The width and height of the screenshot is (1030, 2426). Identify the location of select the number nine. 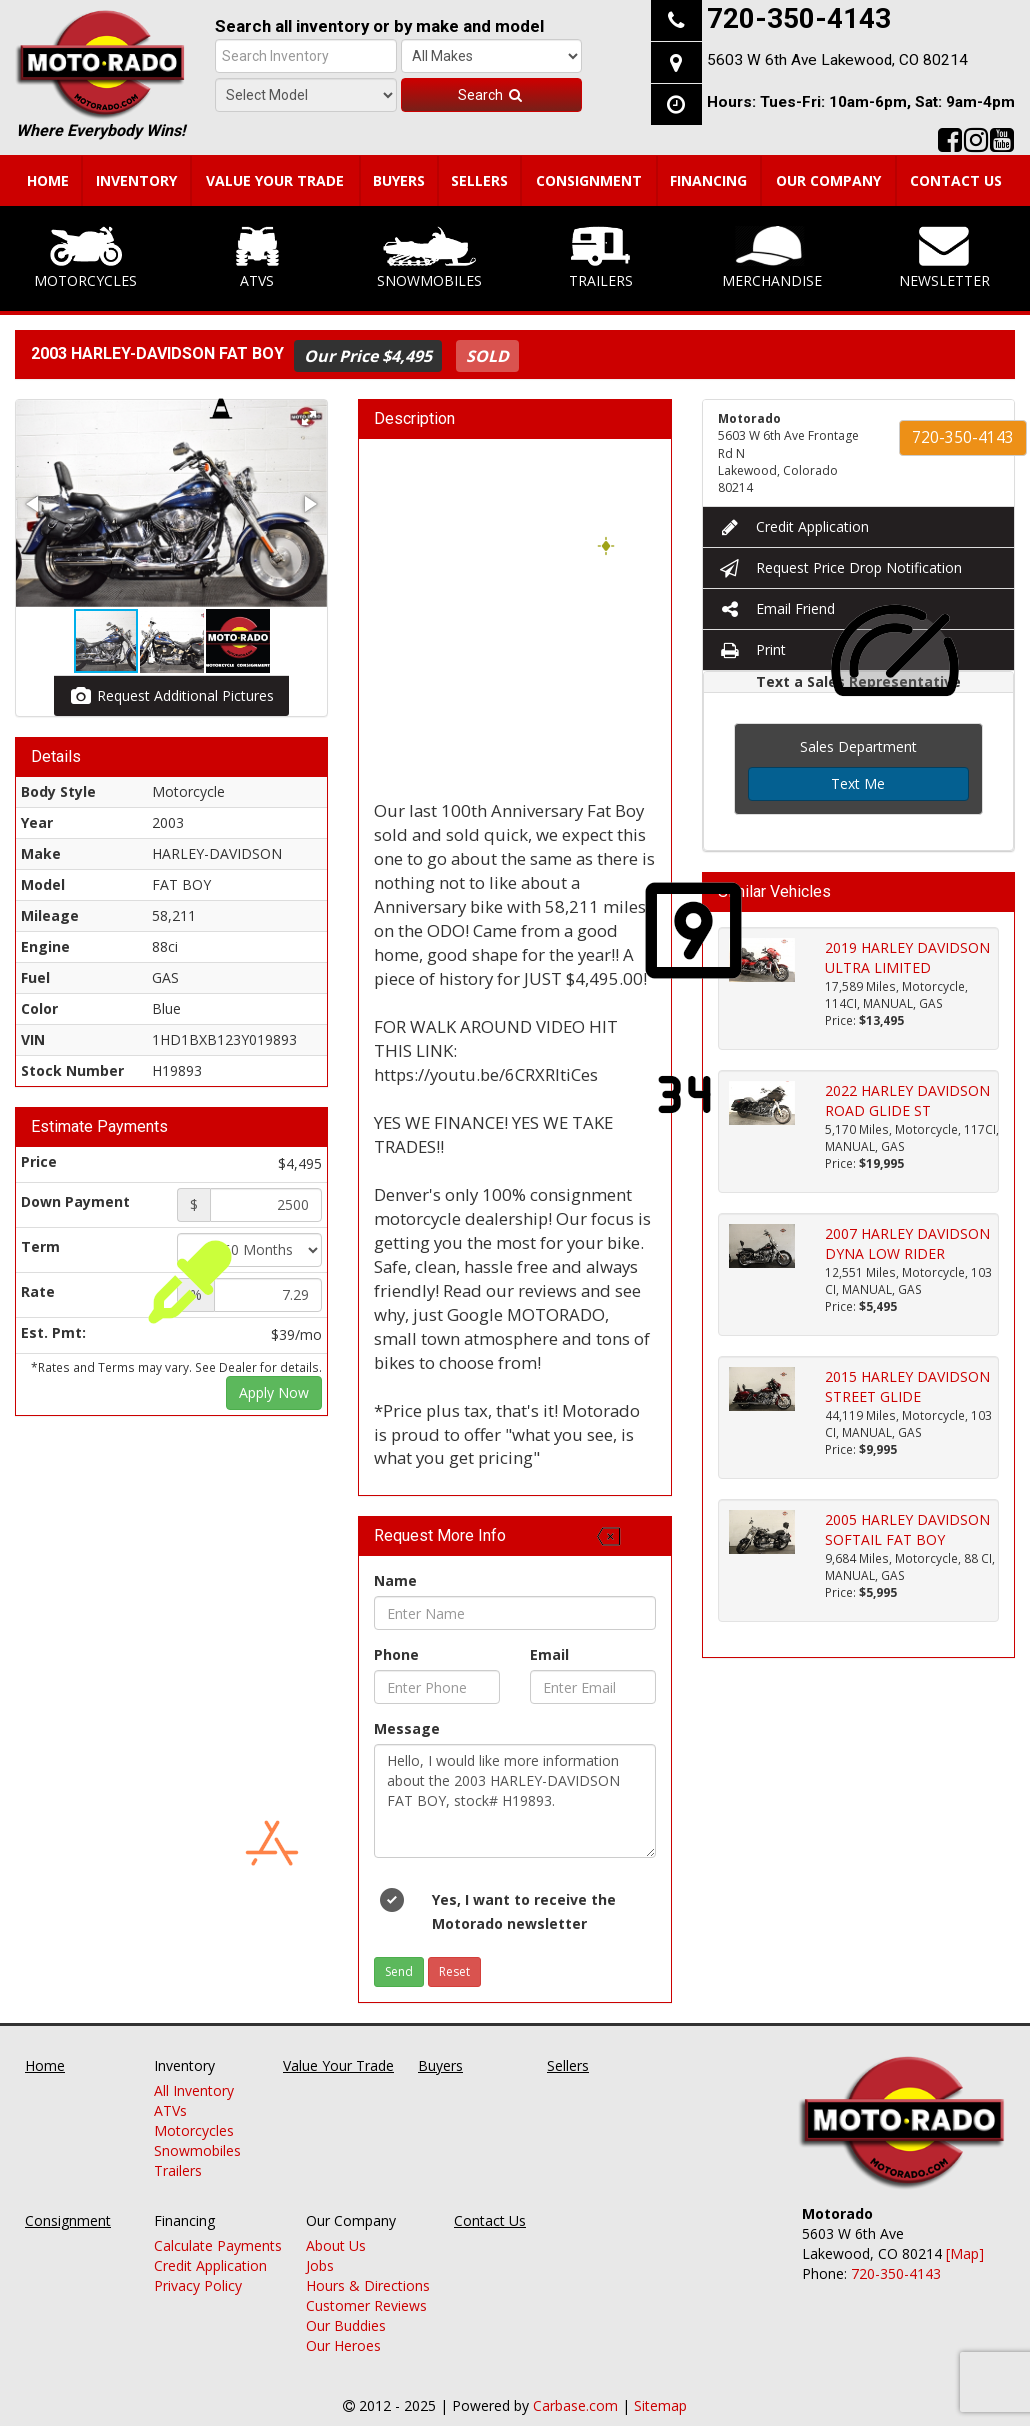
(693, 930).